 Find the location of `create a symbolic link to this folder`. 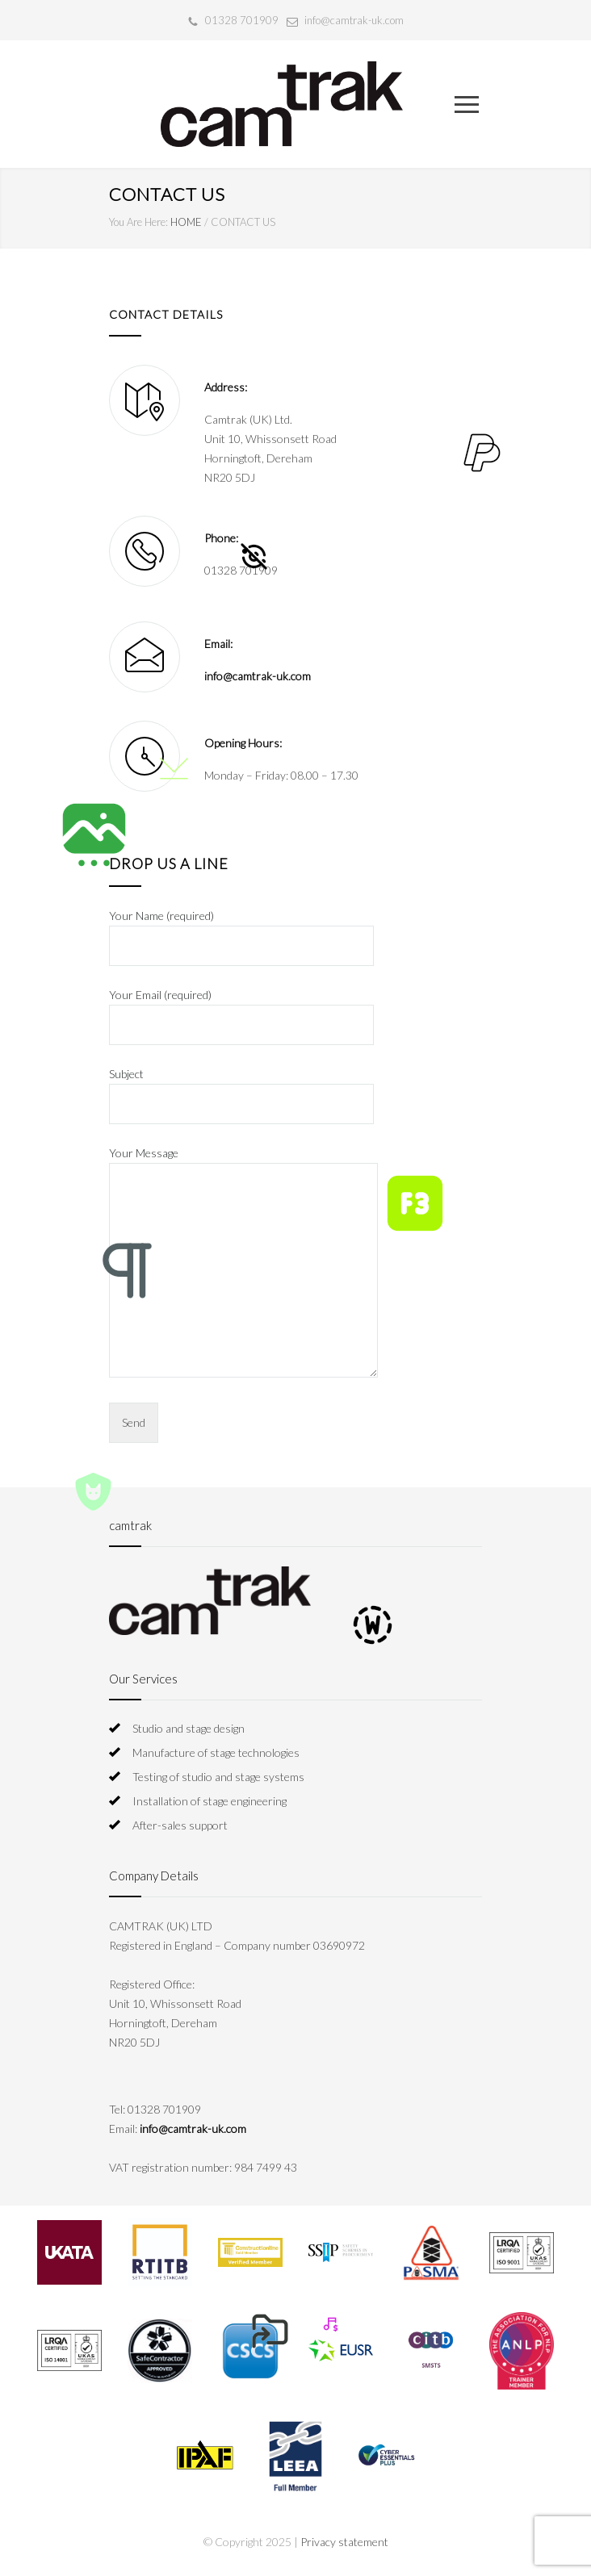

create a symbolic link to this folder is located at coordinates (270, 2330).